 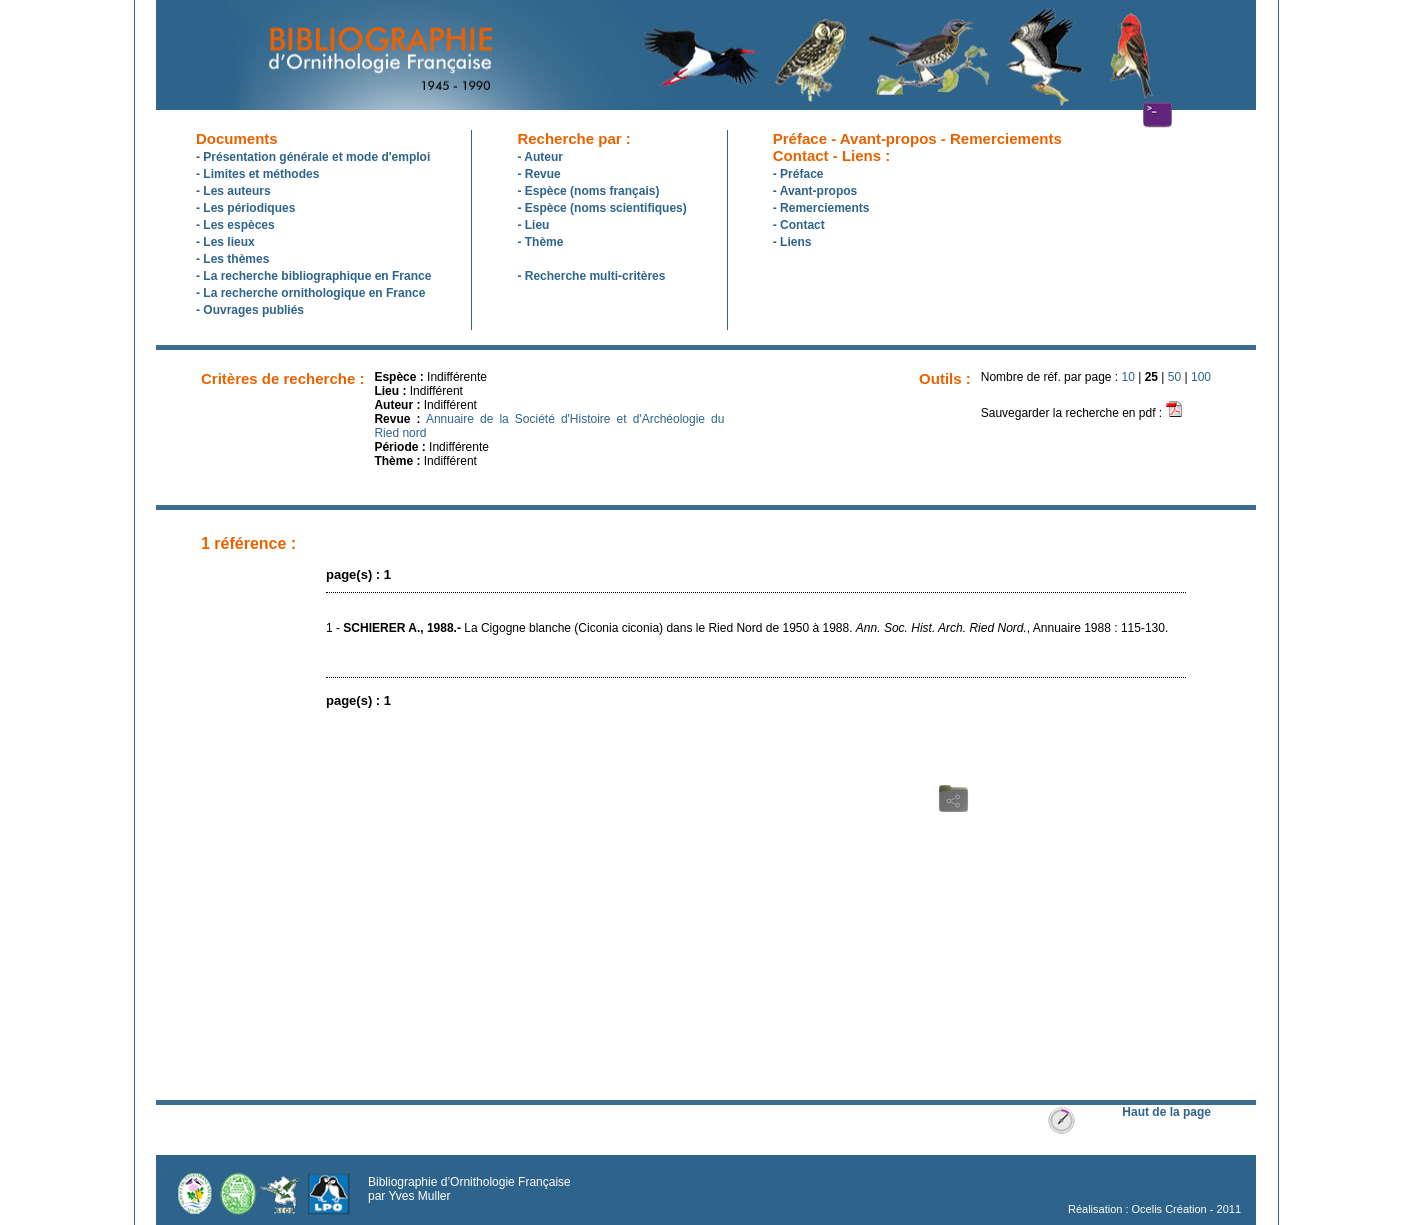 What do you see at coordinates (1061, 1120) in the screenshot?
I see `open sysprof system profiler application` at bounding box center [1061, 1120].